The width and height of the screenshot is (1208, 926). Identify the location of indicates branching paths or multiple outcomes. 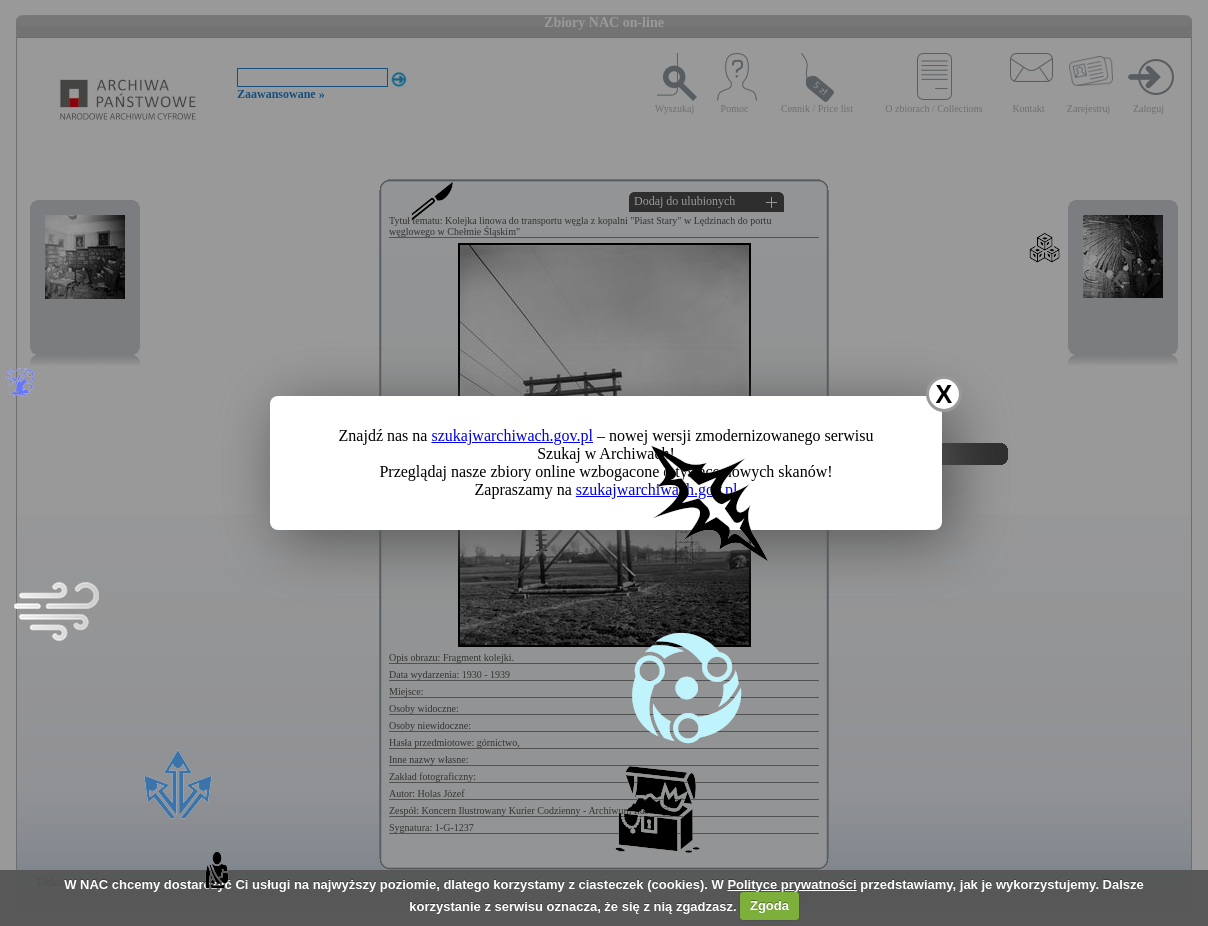
(177, 784).